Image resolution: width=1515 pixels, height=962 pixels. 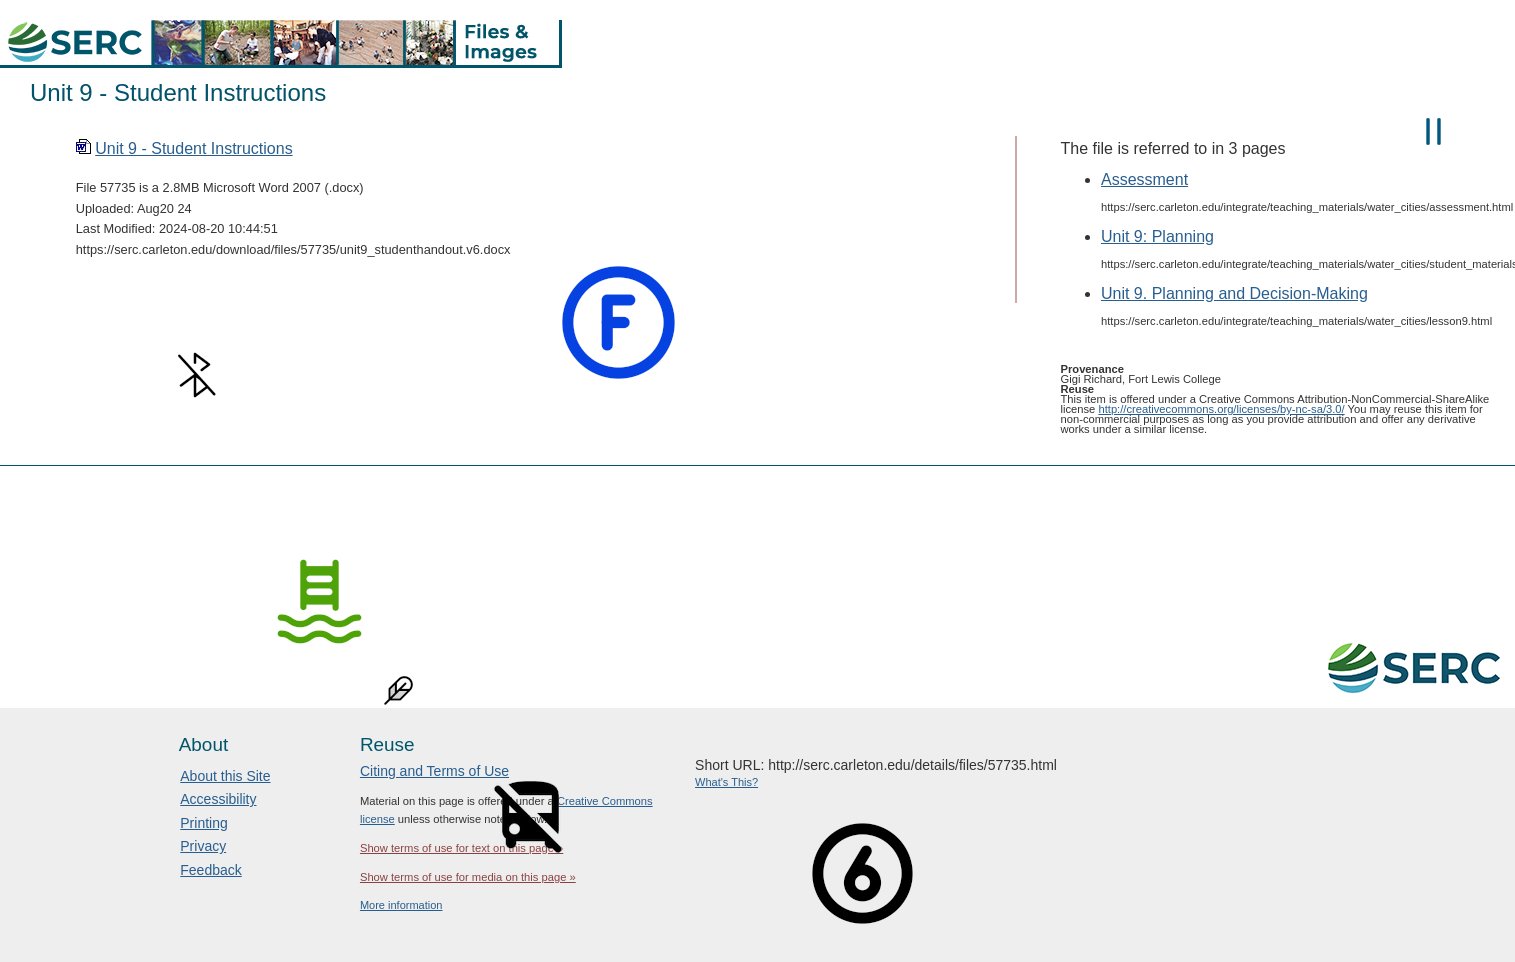 I want to click on indicates step six in a numbered sequence, so click(x=862, y=873).